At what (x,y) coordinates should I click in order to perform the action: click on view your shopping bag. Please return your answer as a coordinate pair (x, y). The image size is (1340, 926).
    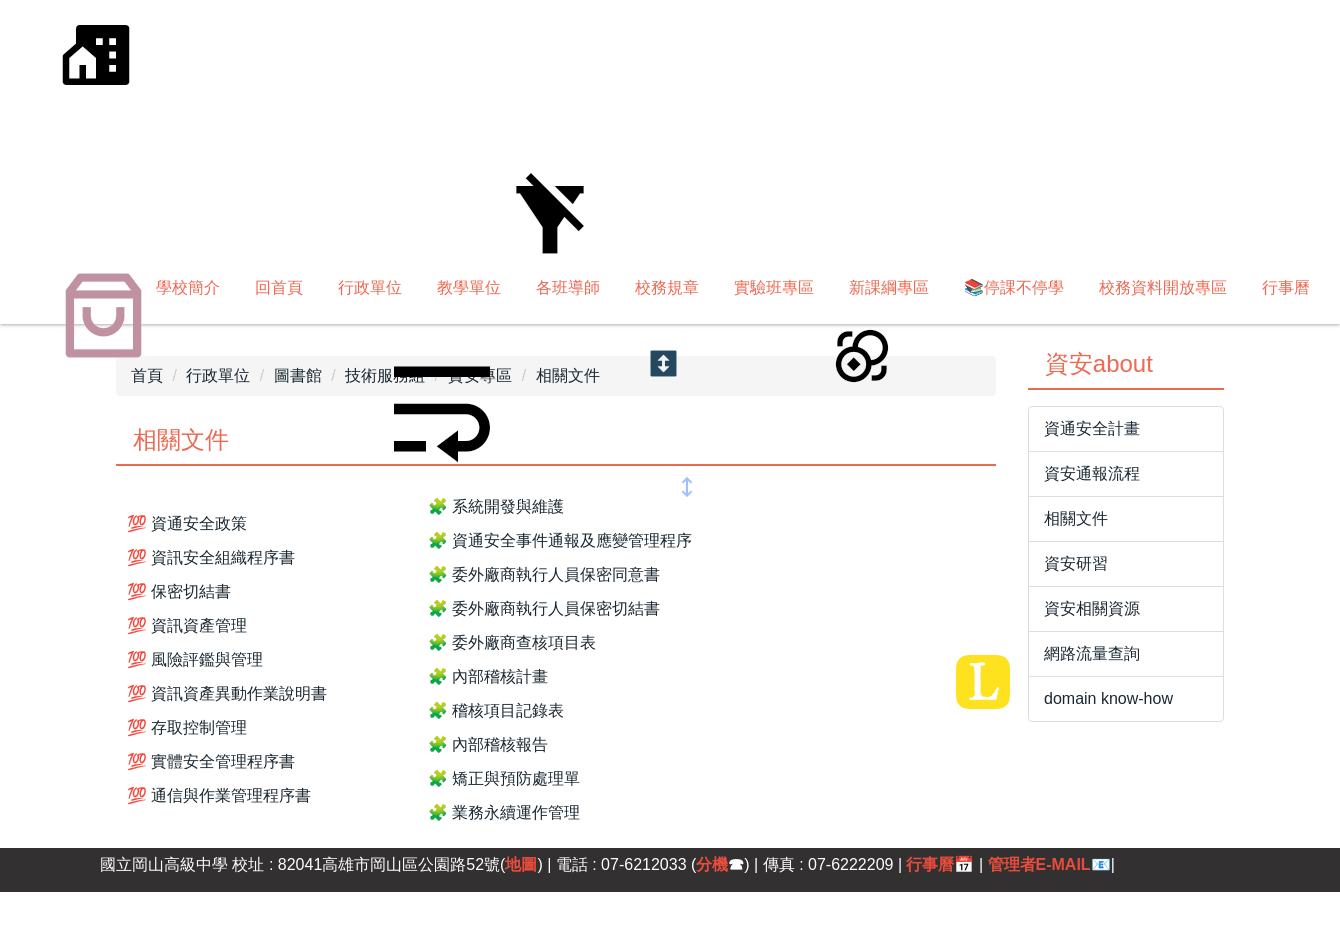
    Looking at the image, I should click on (103, 315).